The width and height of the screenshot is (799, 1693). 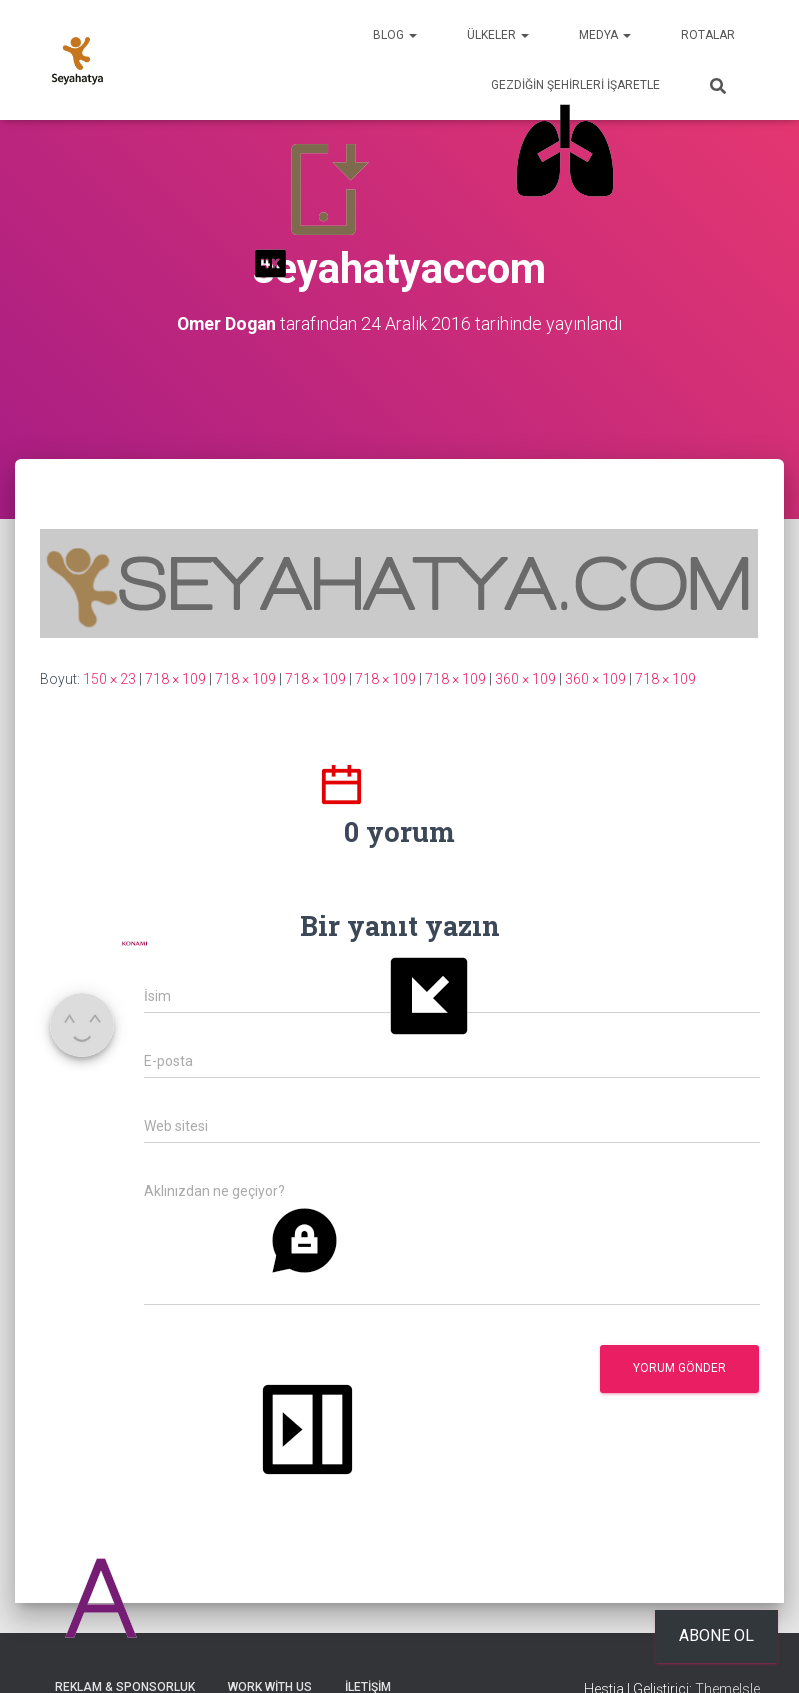 What do you see at coordinates (304, 1240) in the screenshot?
I see `start a private or encrypted conversation` at bounding box center [304, 1240].